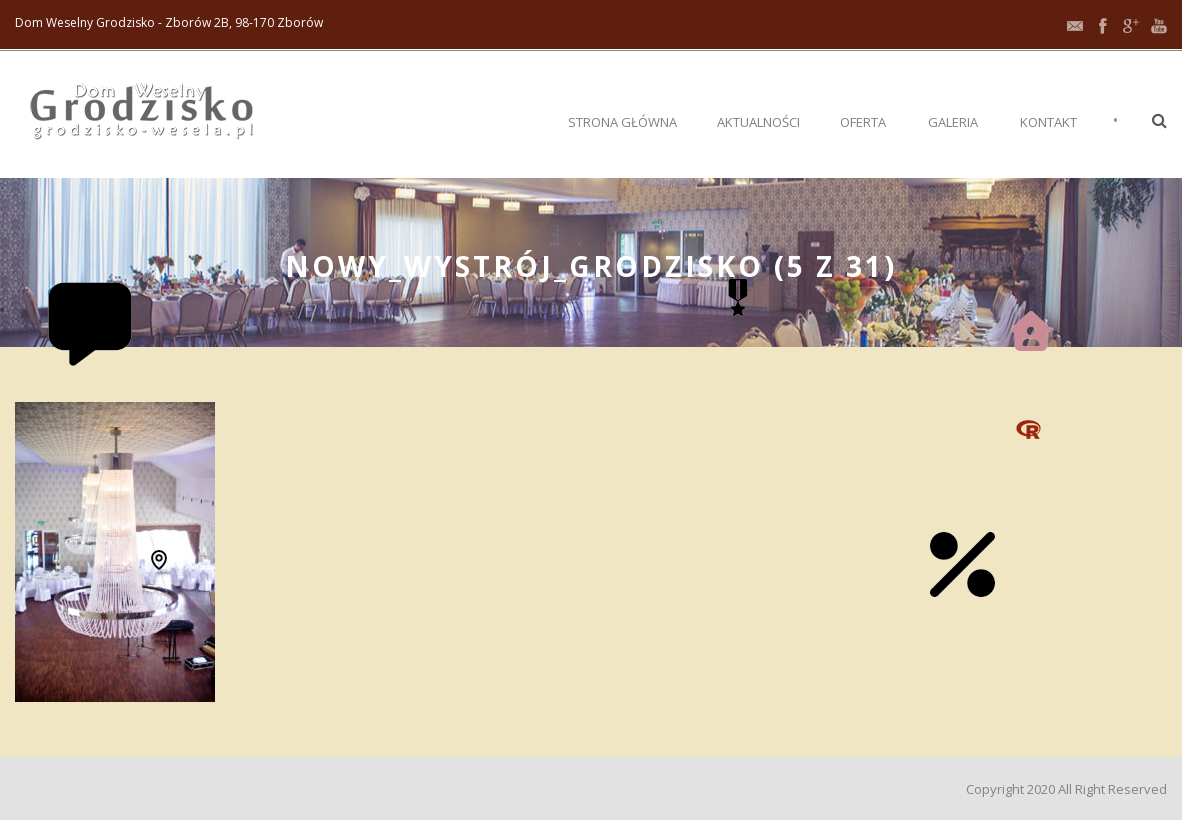  I want to click on view achievements or awards, so click(738, 298).